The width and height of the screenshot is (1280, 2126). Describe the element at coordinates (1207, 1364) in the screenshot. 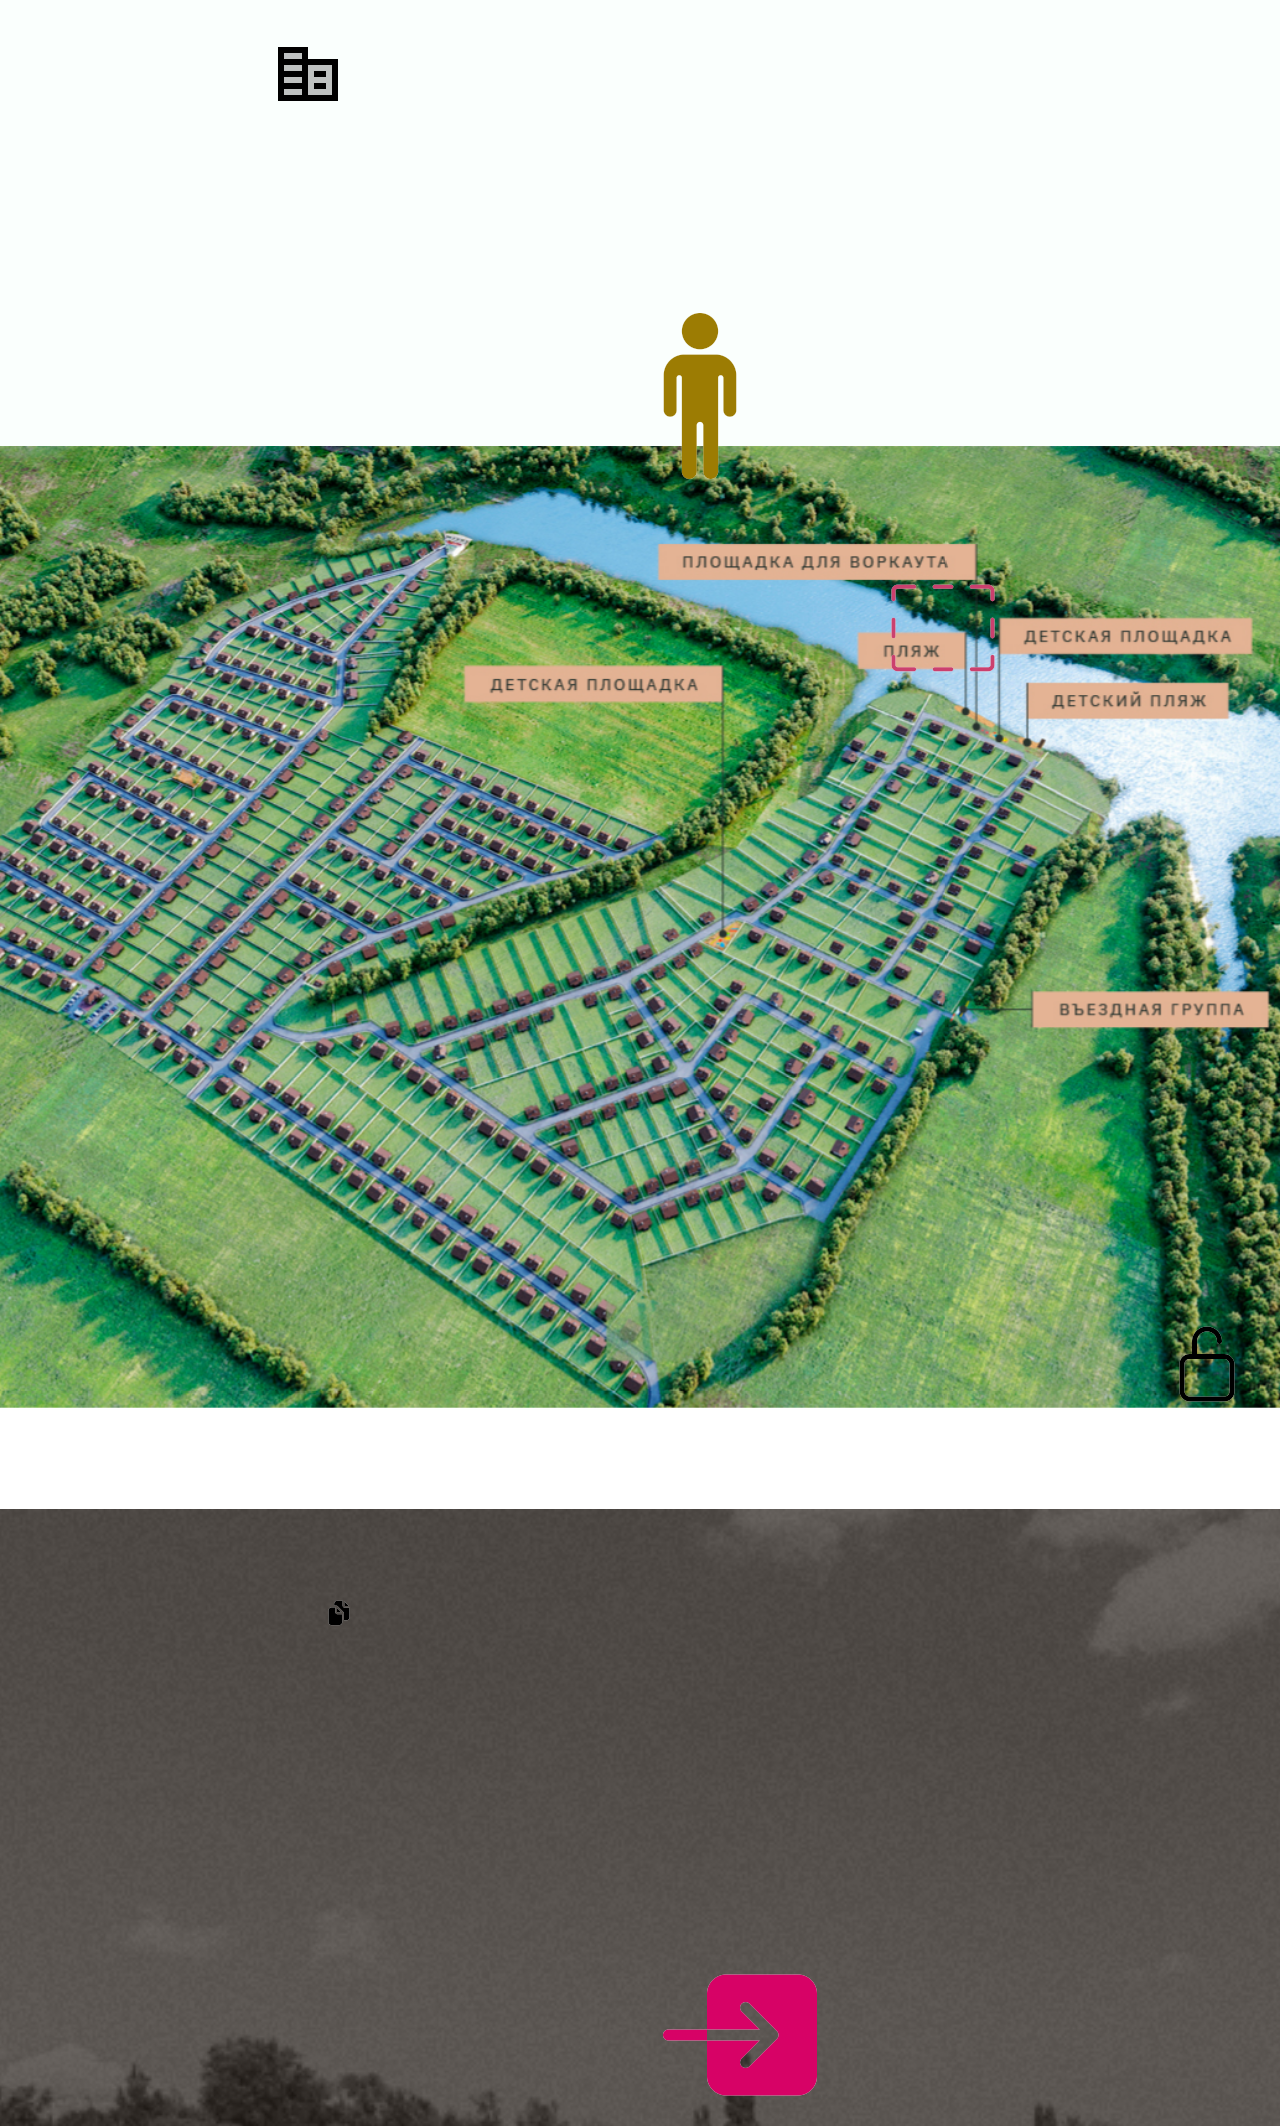

I see `indicates an unlocked or unsecured state` at that location.